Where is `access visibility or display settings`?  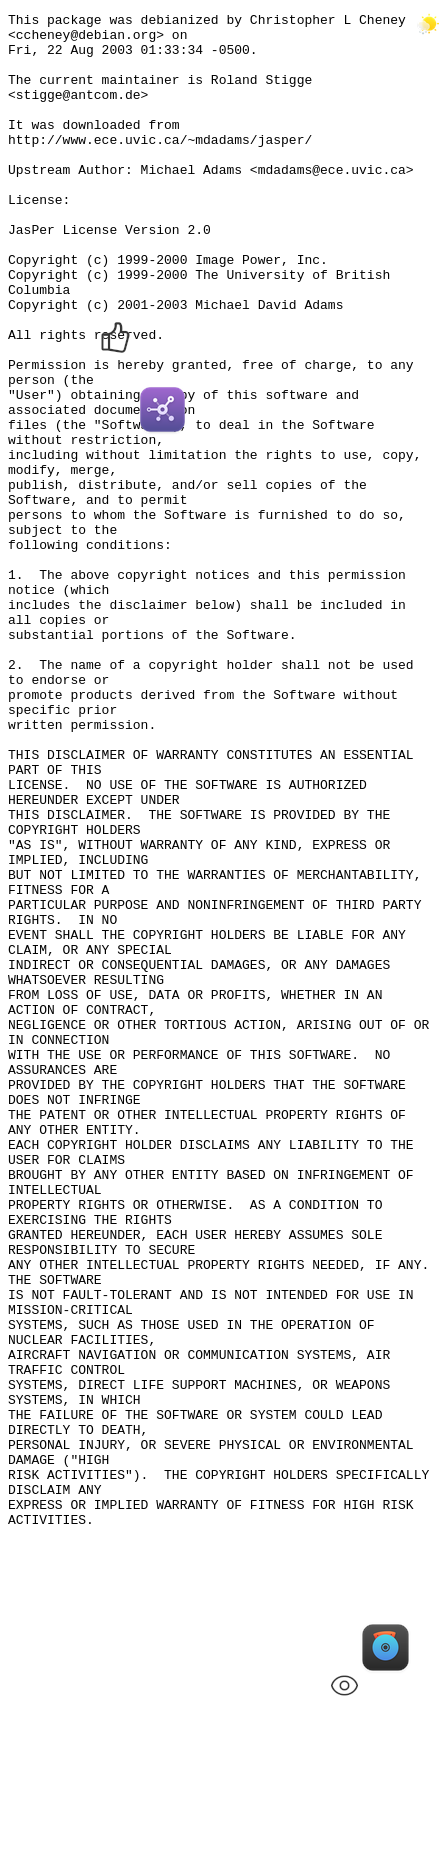 access visibility or display settings is located at coordinates (344, 1685).